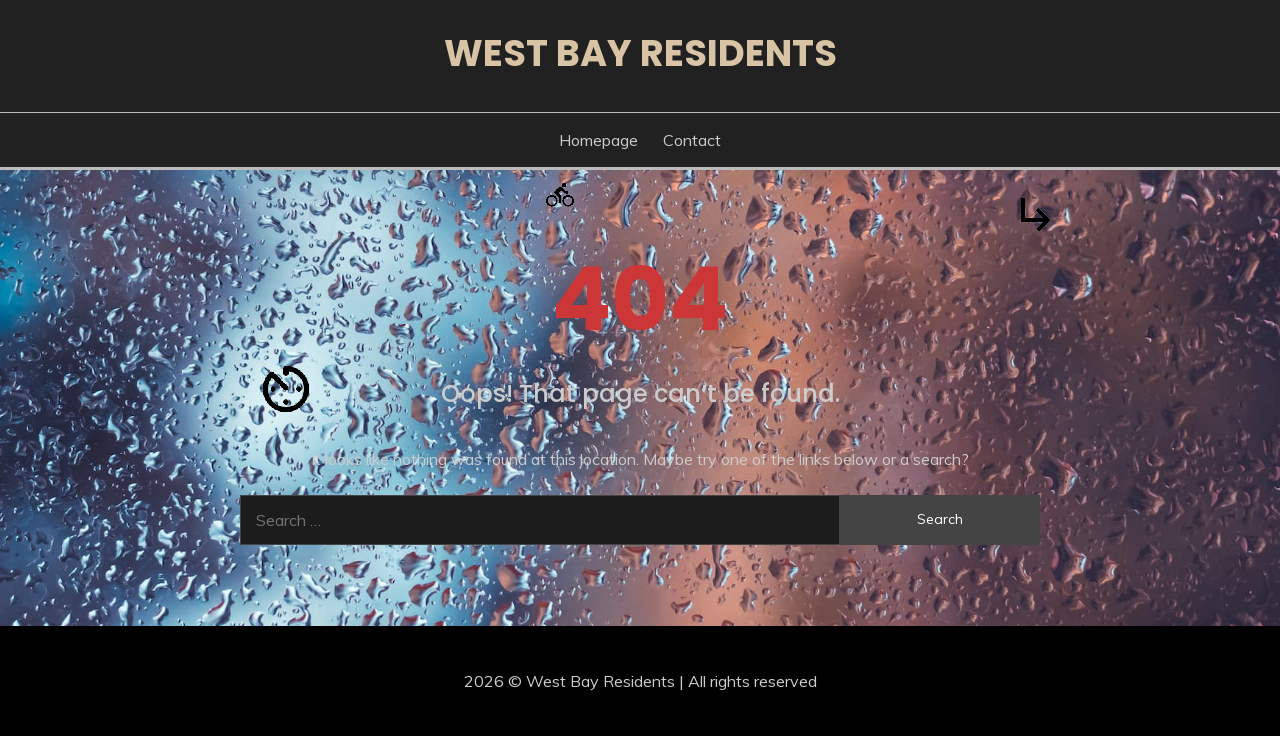  What do you see at coordinates (286, 389) in the screenshot?
I see `set or view a countdown timer` at bounding box center [286, 389].